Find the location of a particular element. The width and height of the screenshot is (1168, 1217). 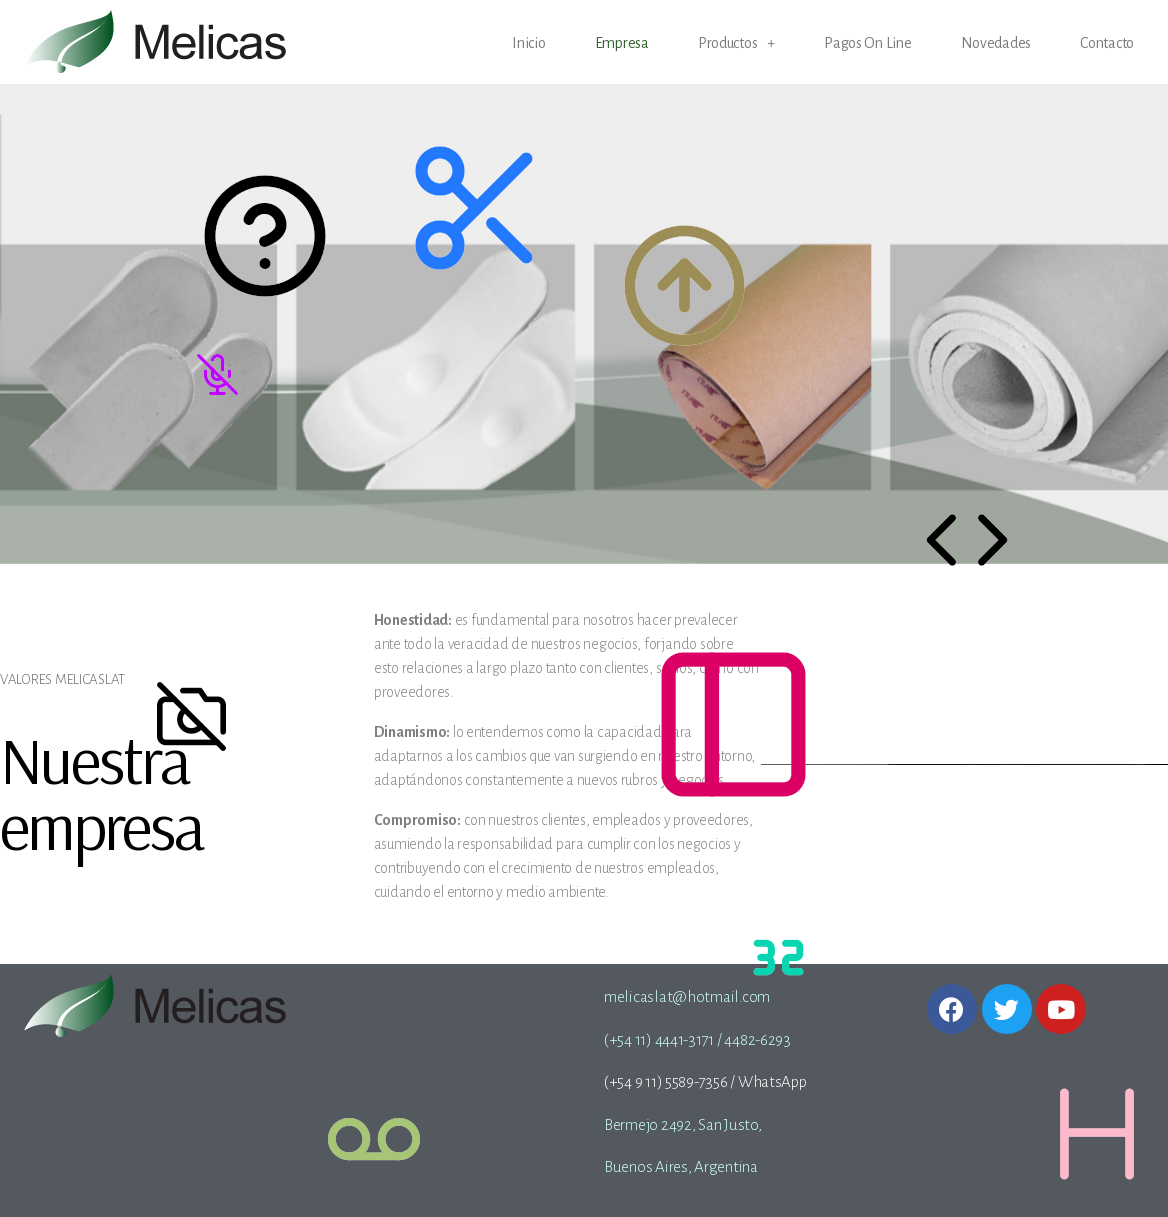

indicates item number or position 32 in a list is located at coordinates (778, 957).